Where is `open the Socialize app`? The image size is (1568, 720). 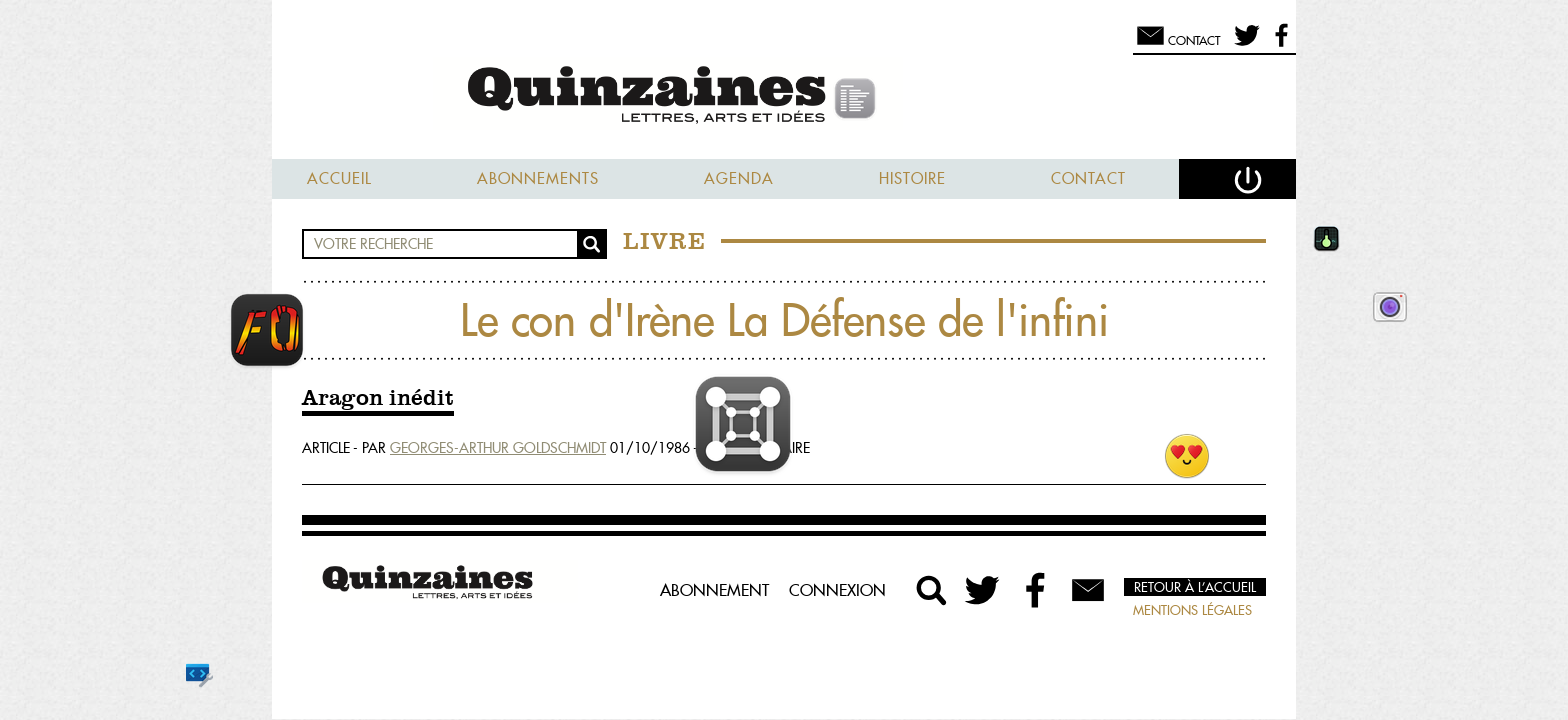
open the Socialize app is located at coordinates (1187, 456).